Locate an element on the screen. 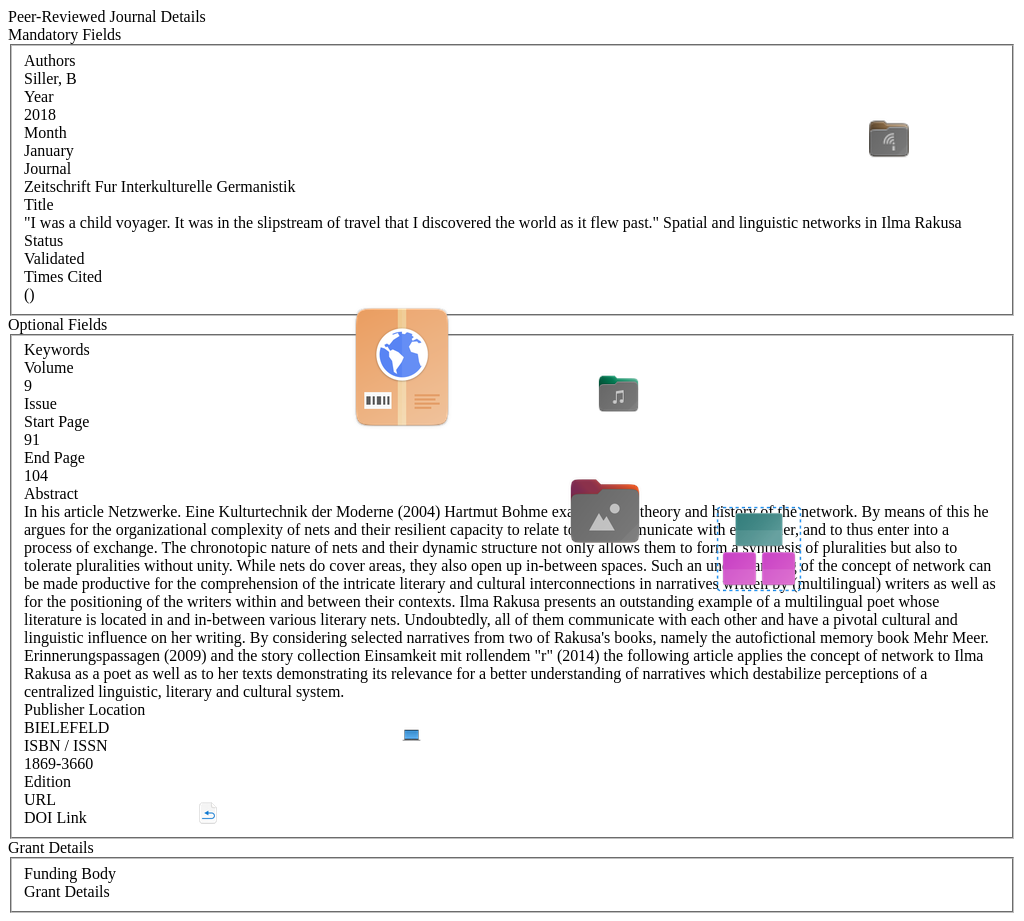  open your music folder is located at coordinates (618, 393).